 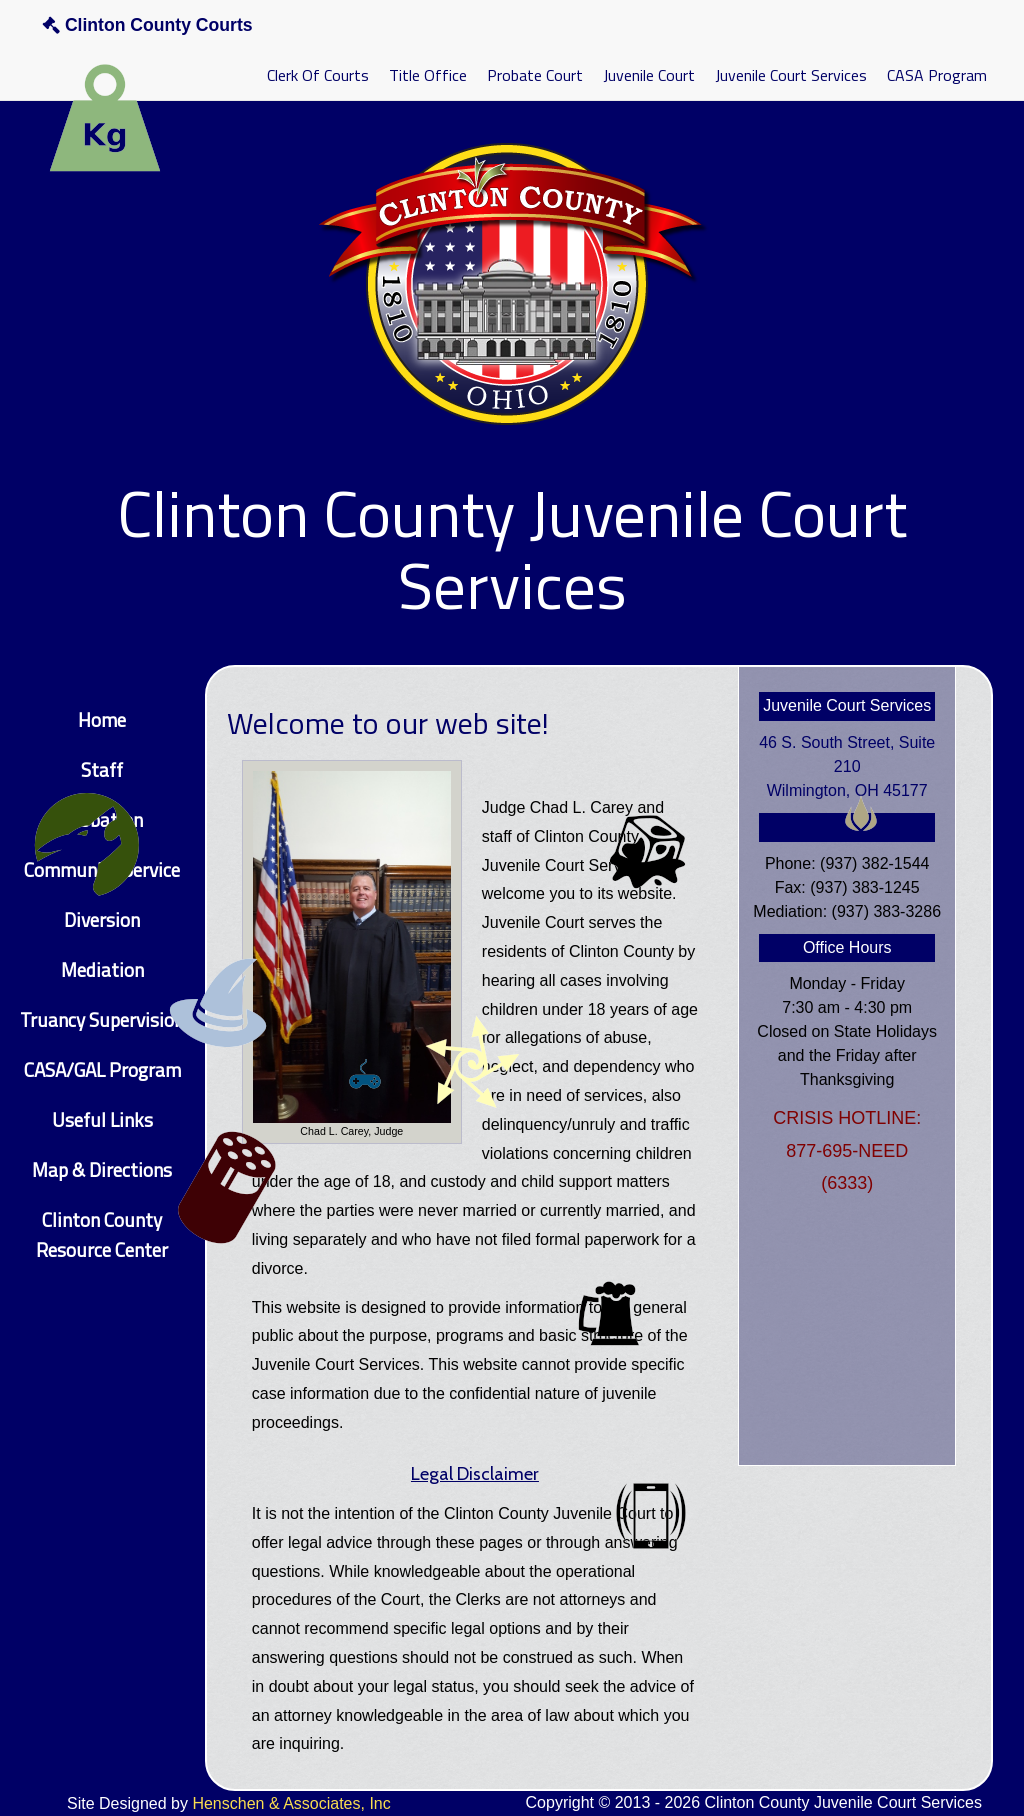 I want to click on access gaming features or settings, so click(x=365, y=1075).